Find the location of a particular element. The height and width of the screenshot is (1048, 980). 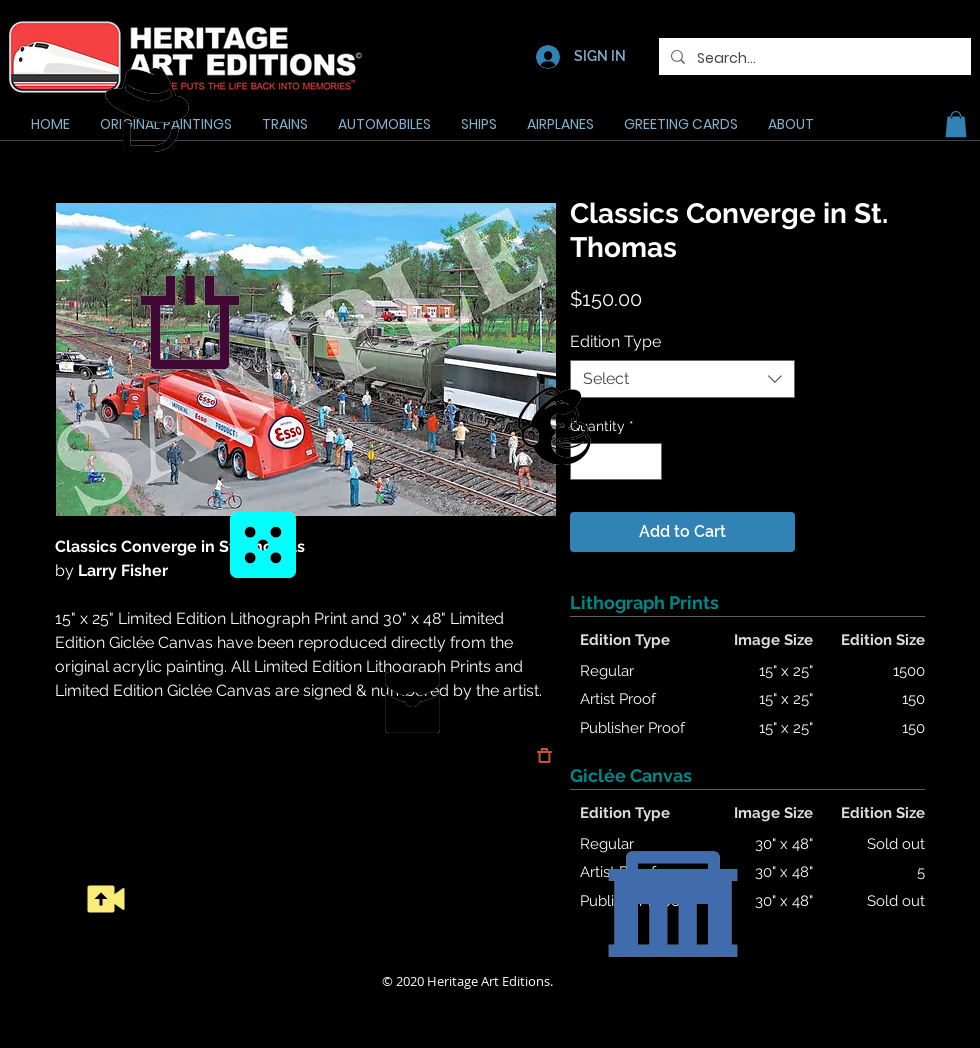

access government services is located at coordinates (673, 904).